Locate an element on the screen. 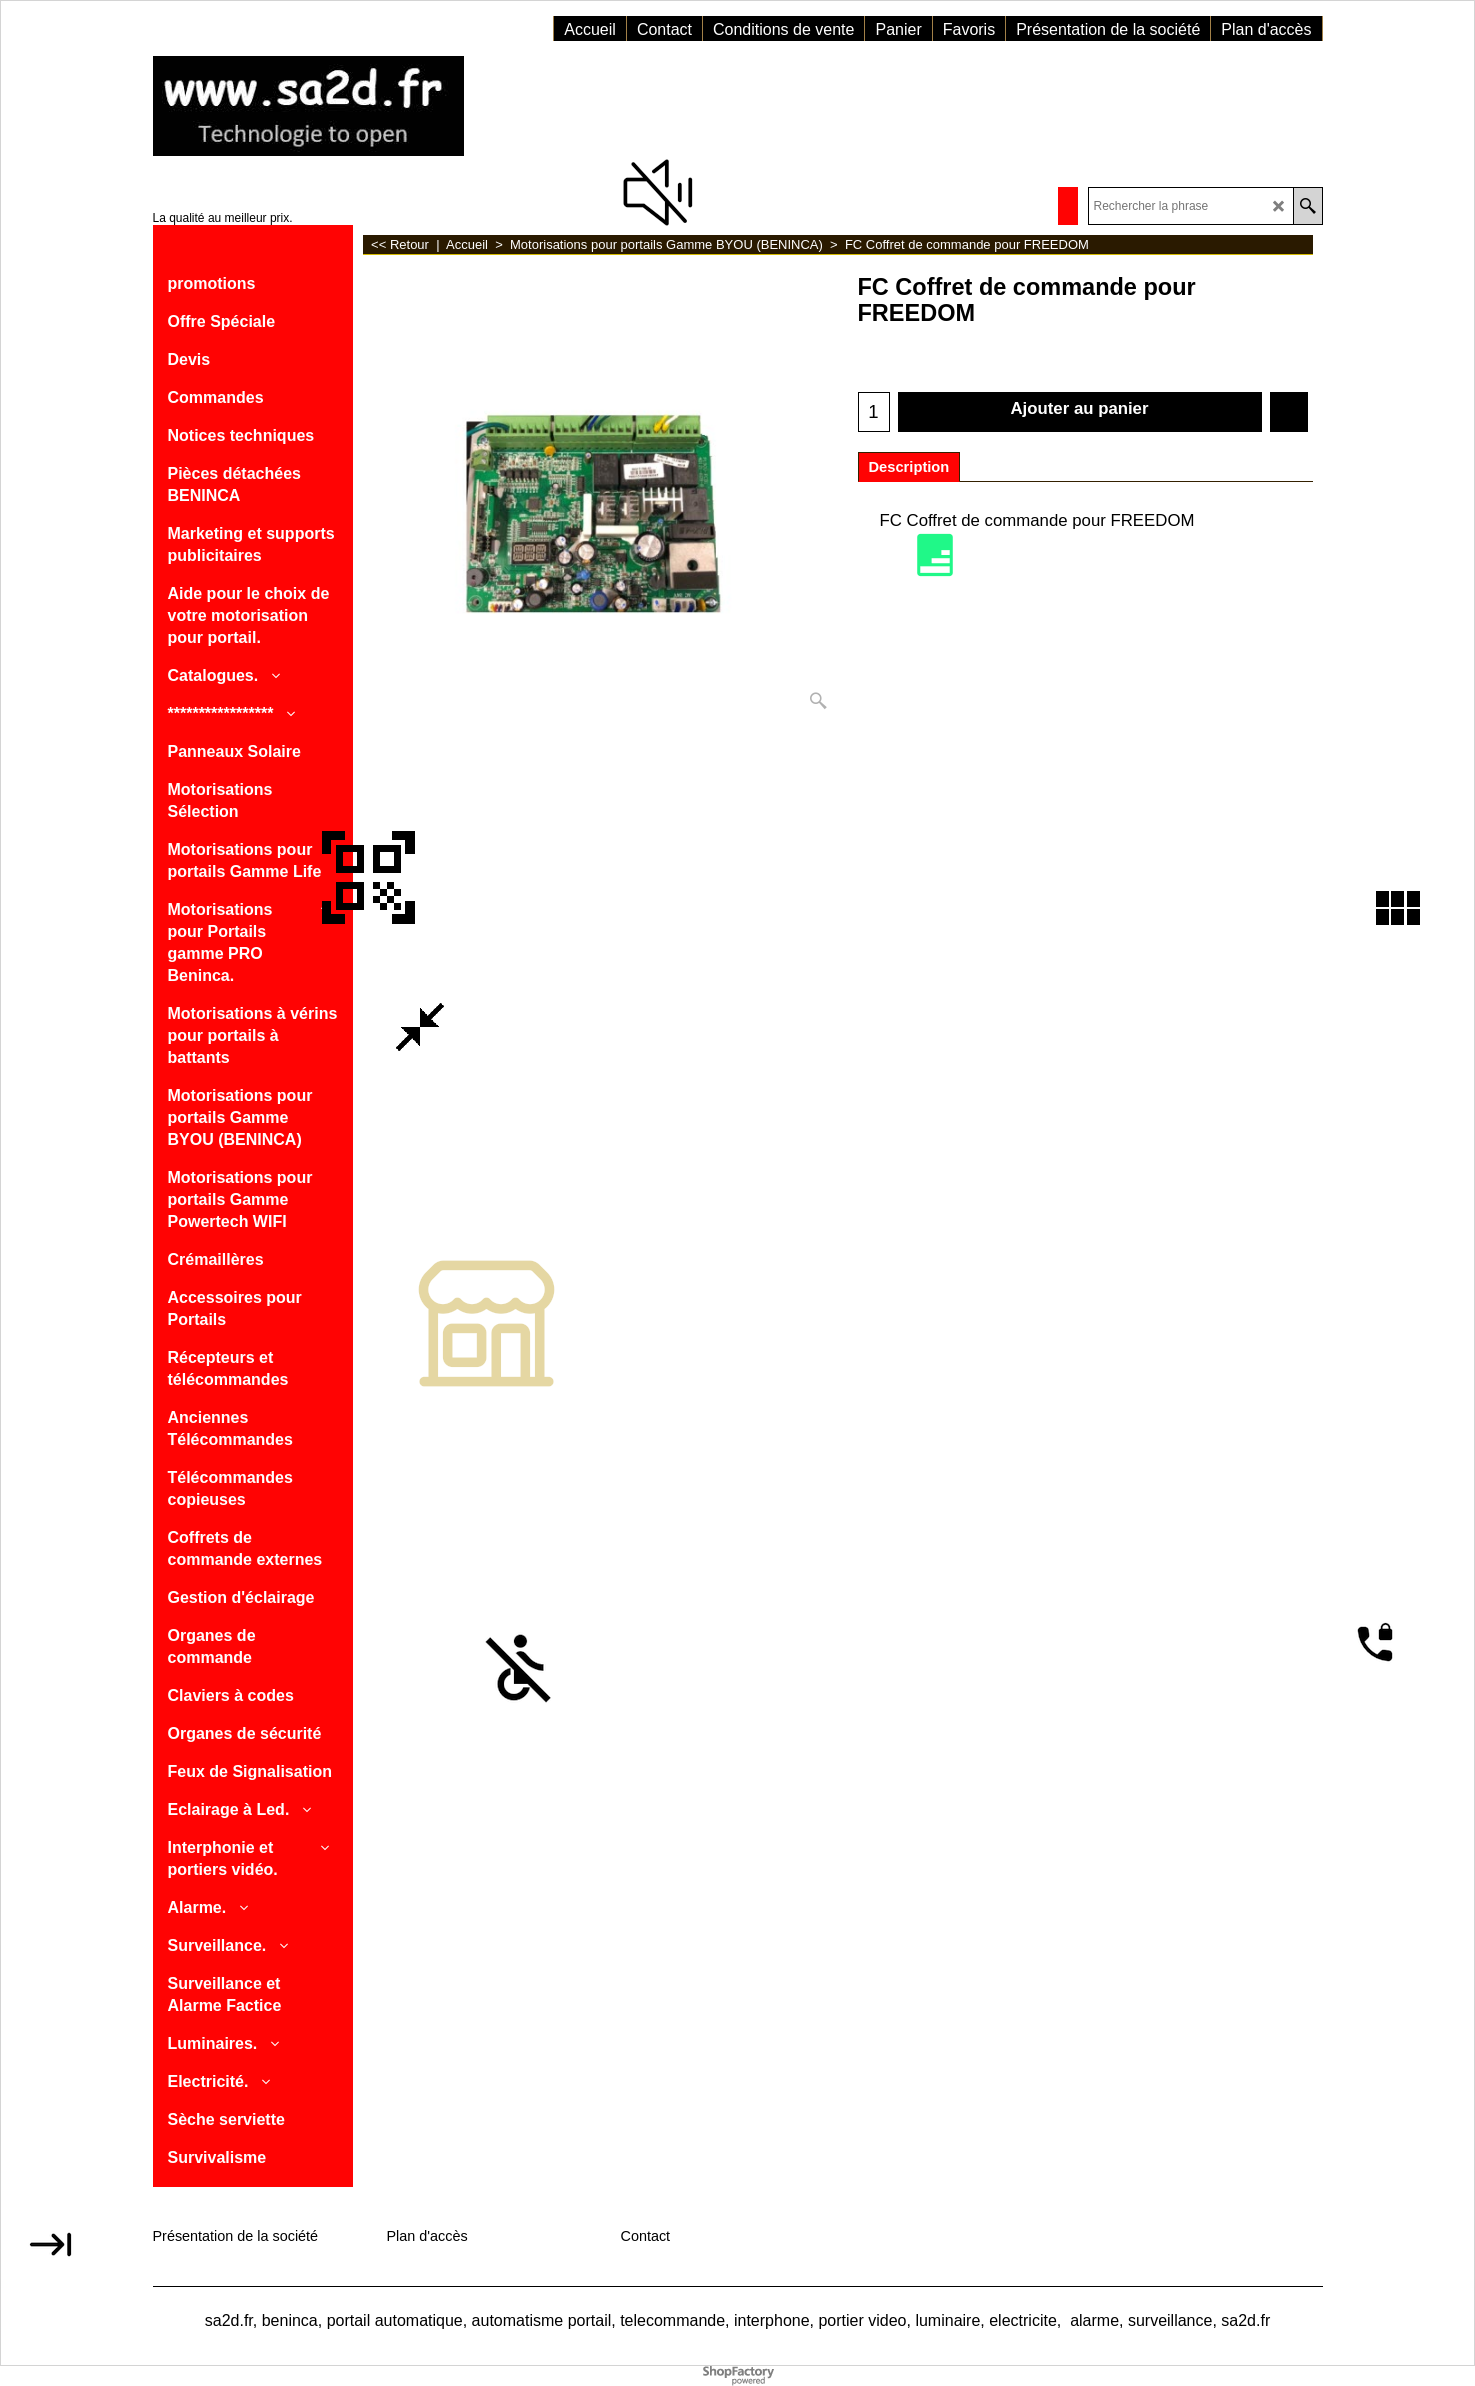  browse nearby stores or shops is located at coordinates (486, 1323).